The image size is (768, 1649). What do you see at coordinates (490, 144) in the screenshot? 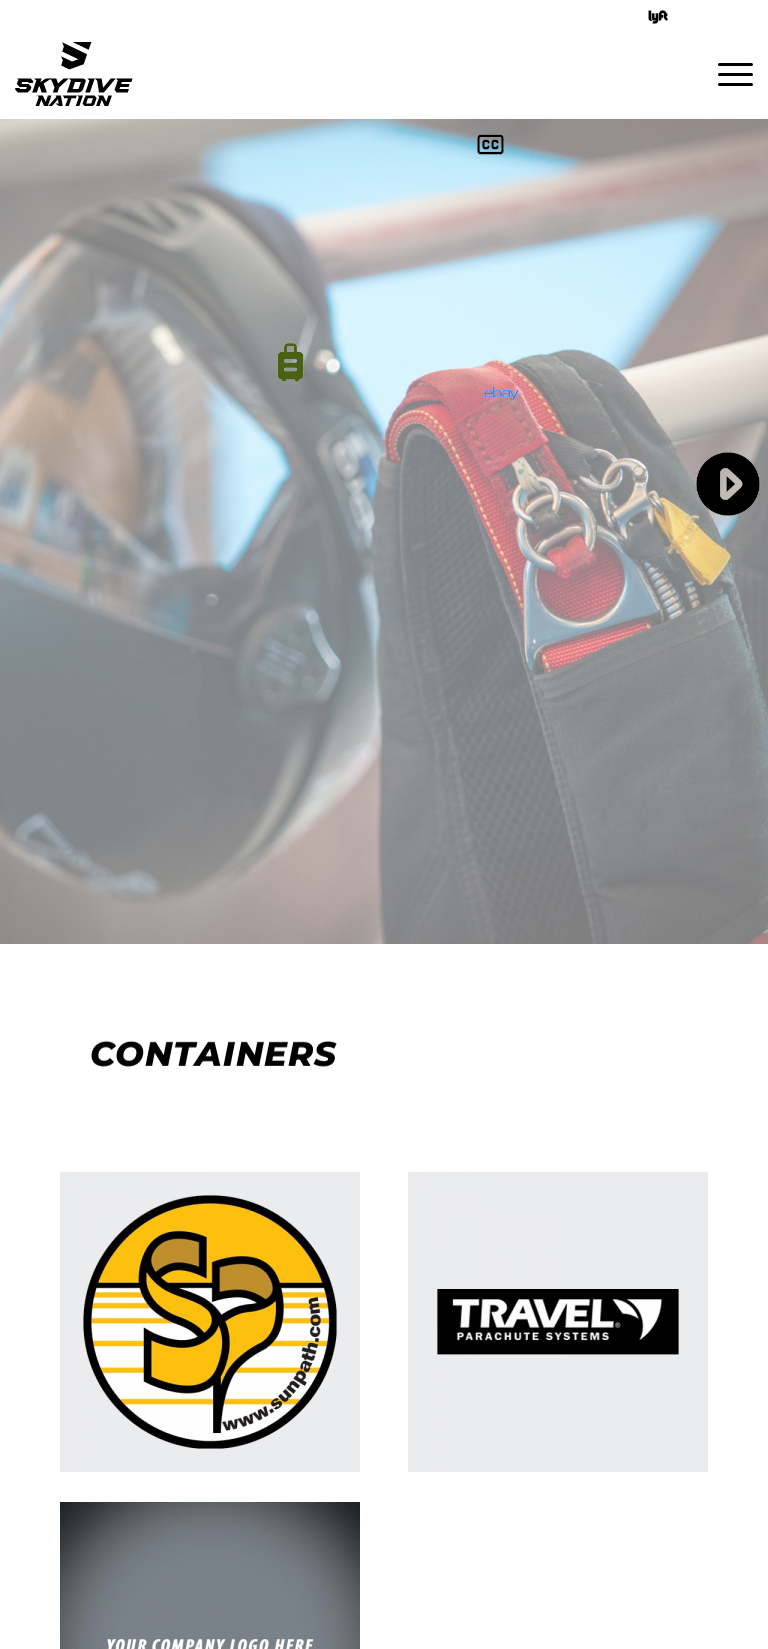
I see `enable closed captions for video content` at bounding box center [490, 144].